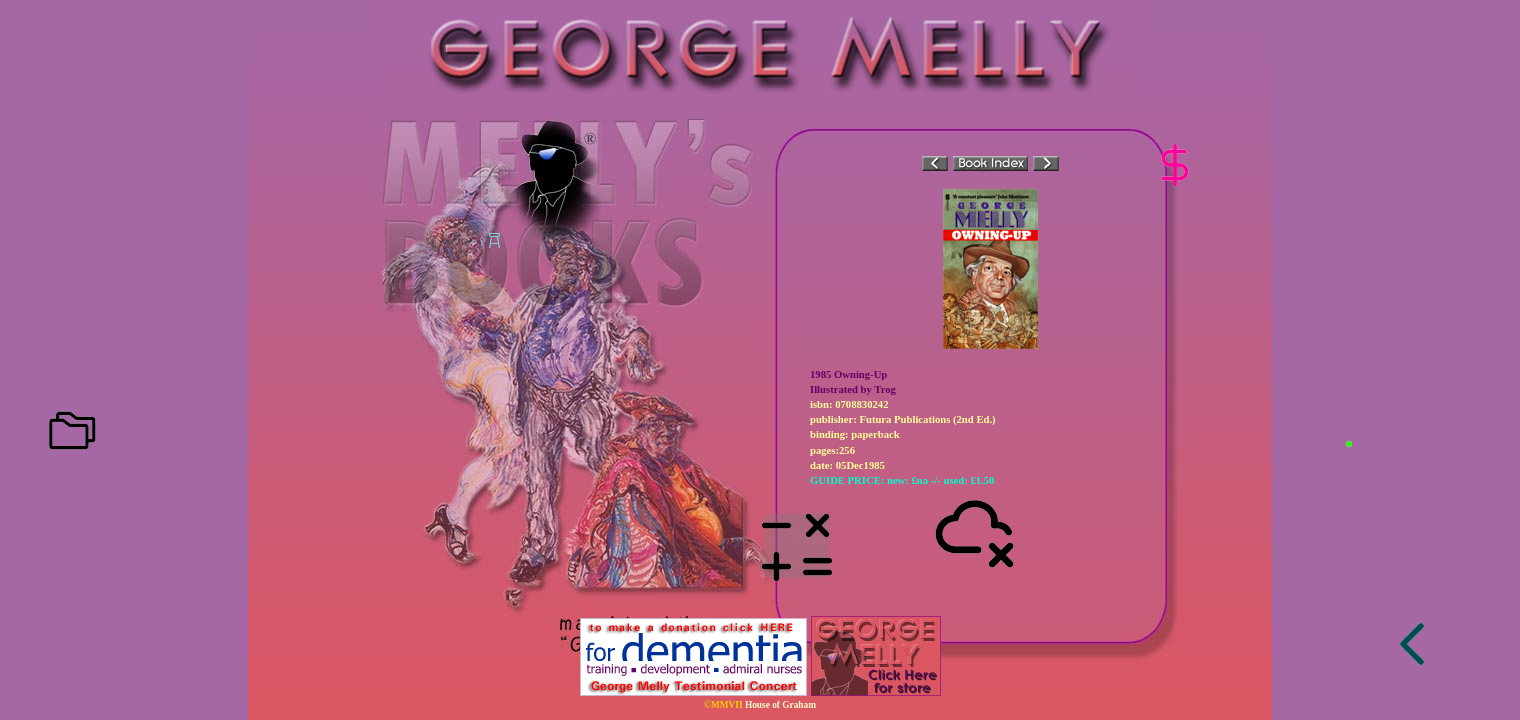 This screenshot has height=720, width=1520. What do you see at coordinates (974, 528) in the screenshot?
I see `disconnect from cloud storage` at bounding box center [974, 528].